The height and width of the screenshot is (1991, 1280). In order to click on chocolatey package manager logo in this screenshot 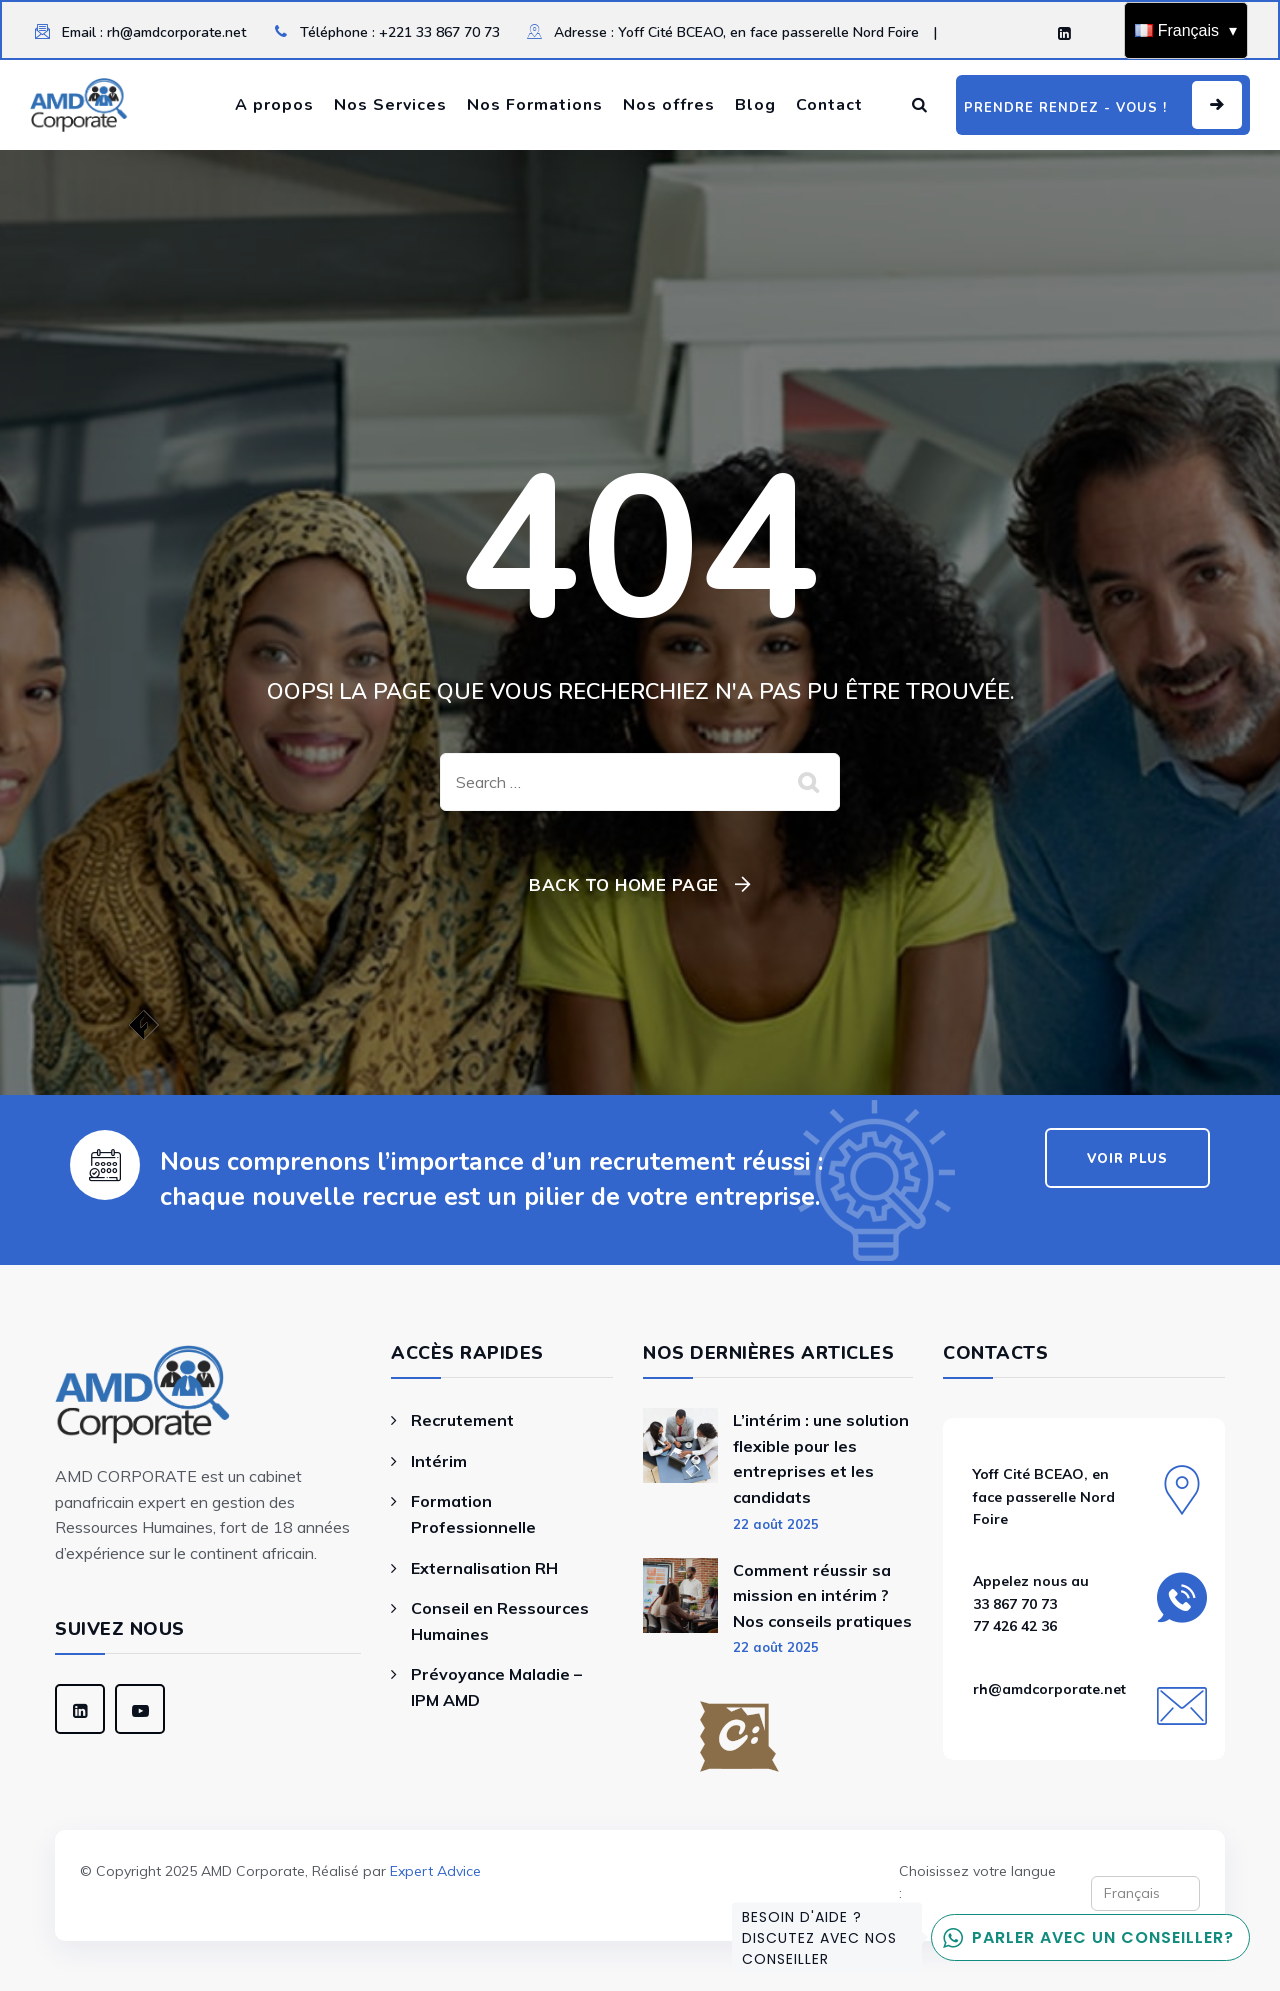, I will do `click(739, 1736)`.